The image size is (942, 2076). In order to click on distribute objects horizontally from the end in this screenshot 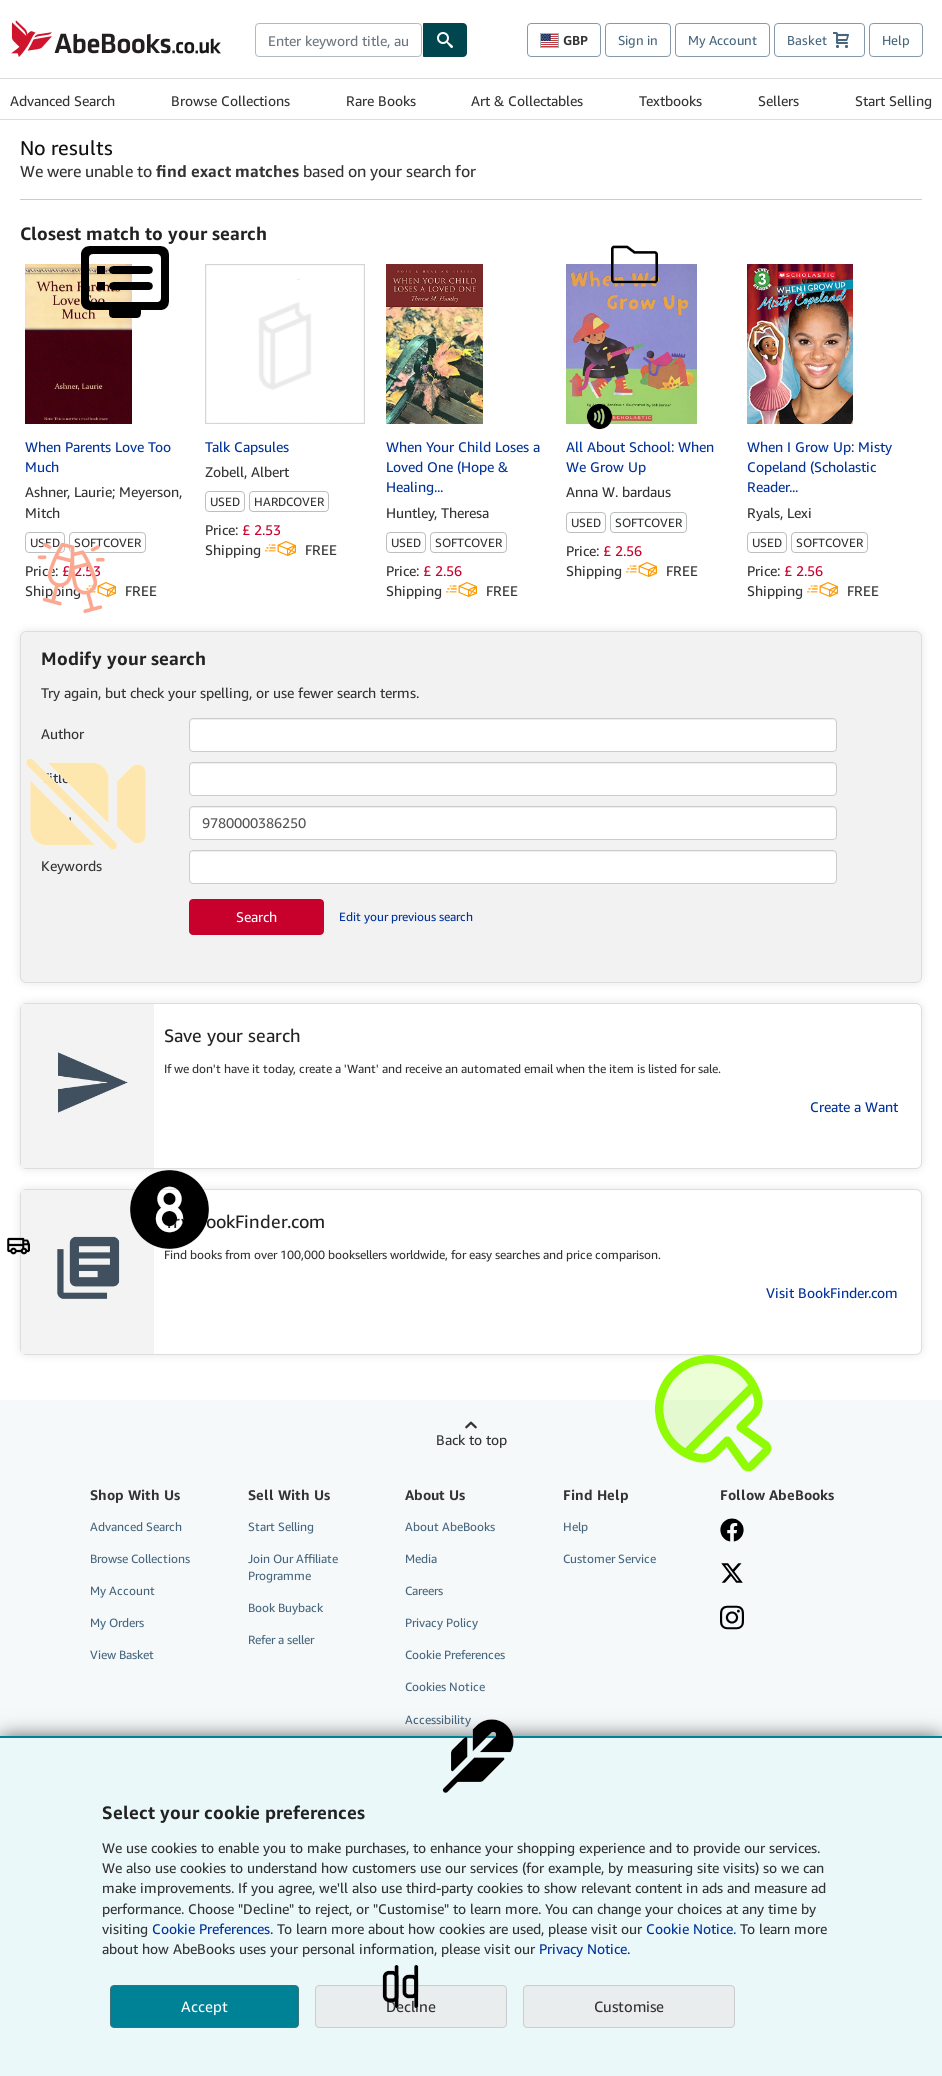, I will do `click(400, 1986)`.